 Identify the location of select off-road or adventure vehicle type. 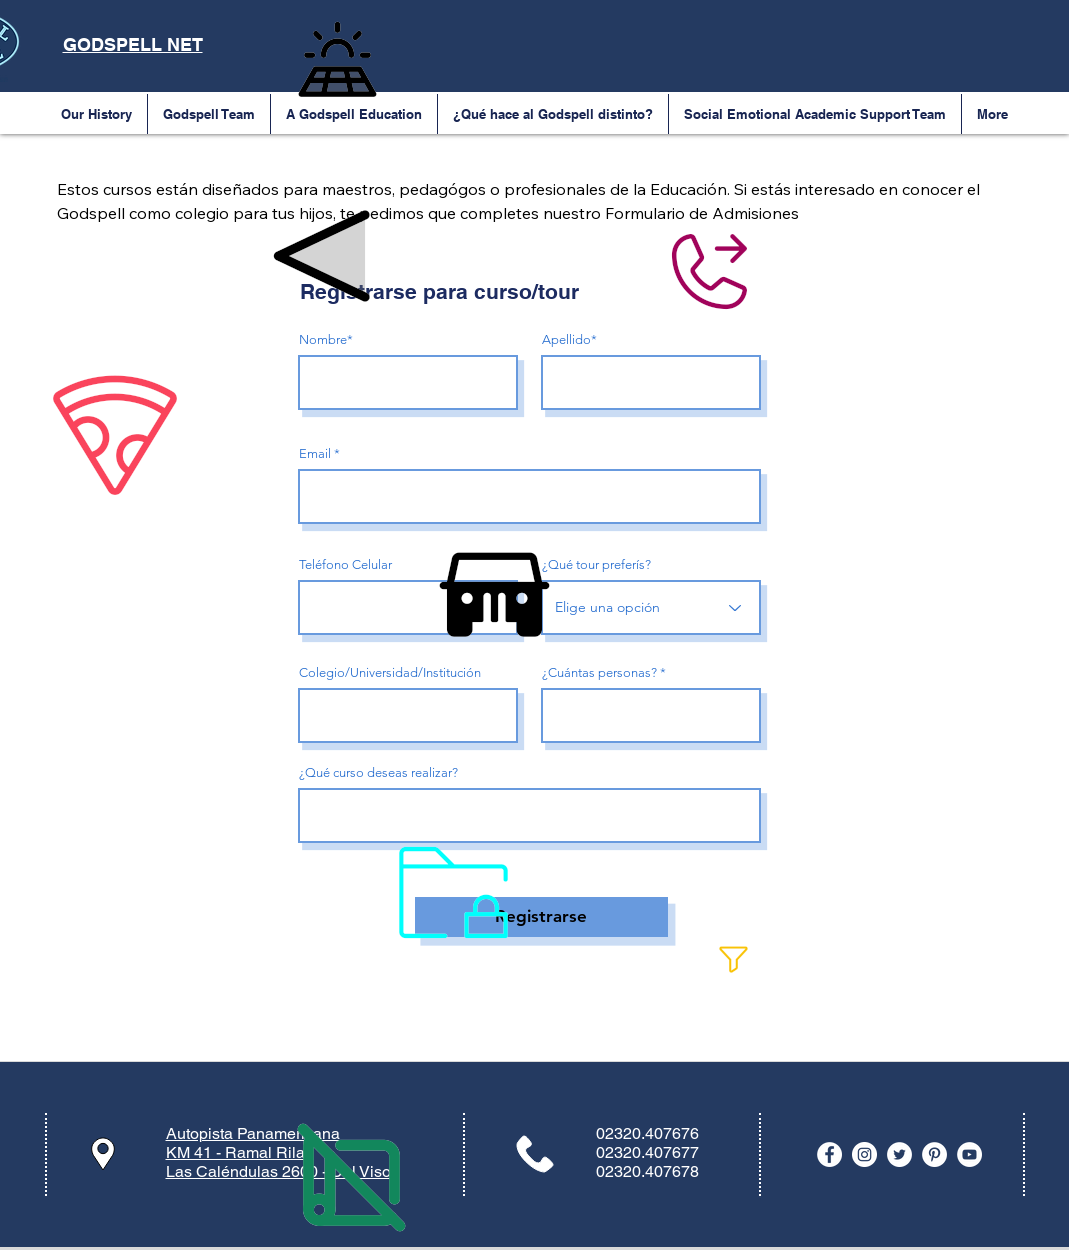
(494, 596).